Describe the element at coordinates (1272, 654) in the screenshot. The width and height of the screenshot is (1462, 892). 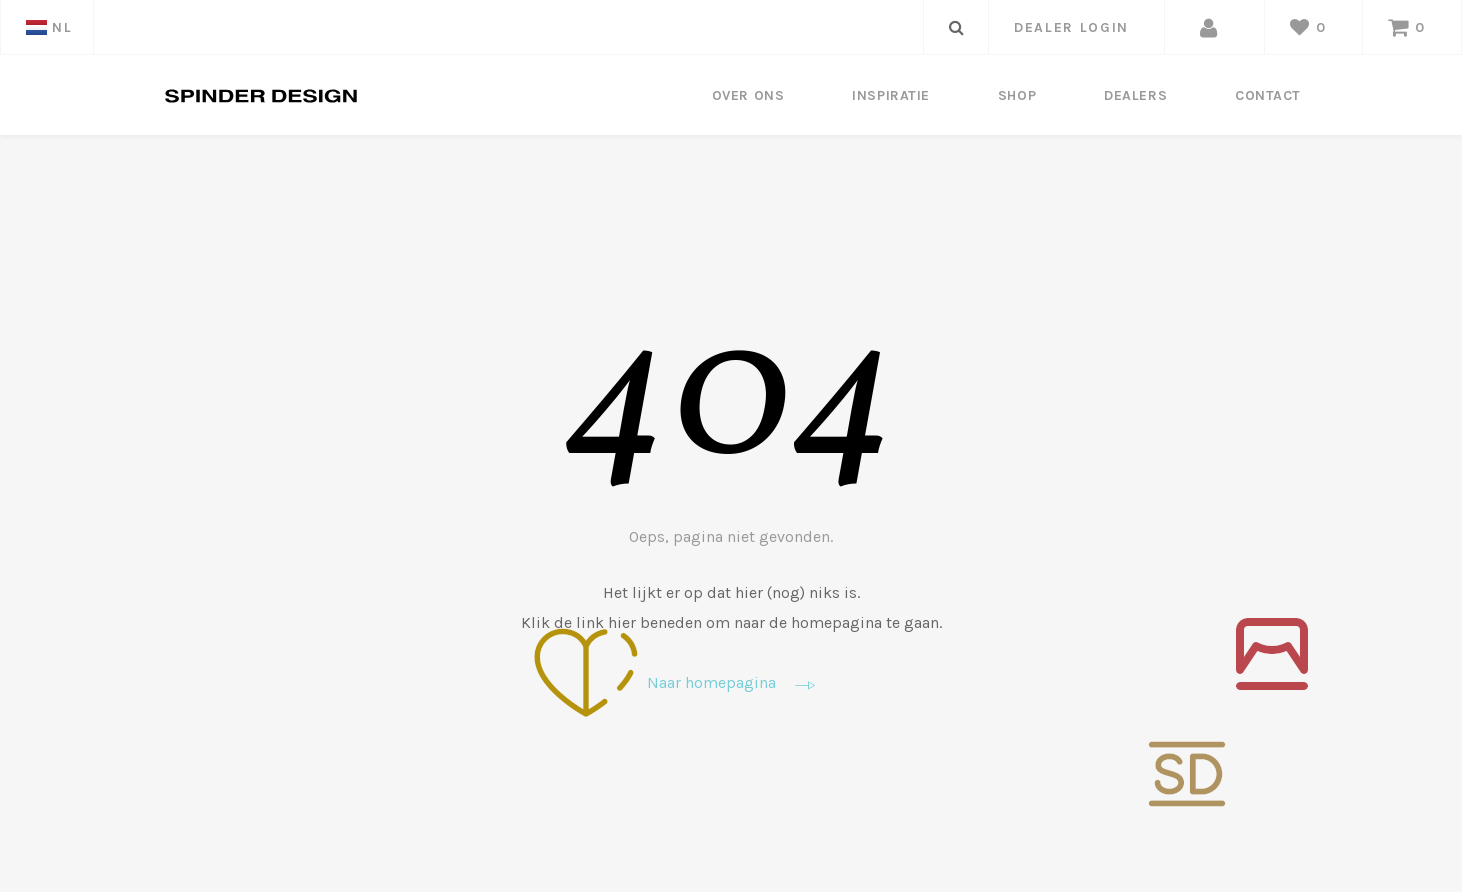
I see `access theater or cinema showtimes` at that location.